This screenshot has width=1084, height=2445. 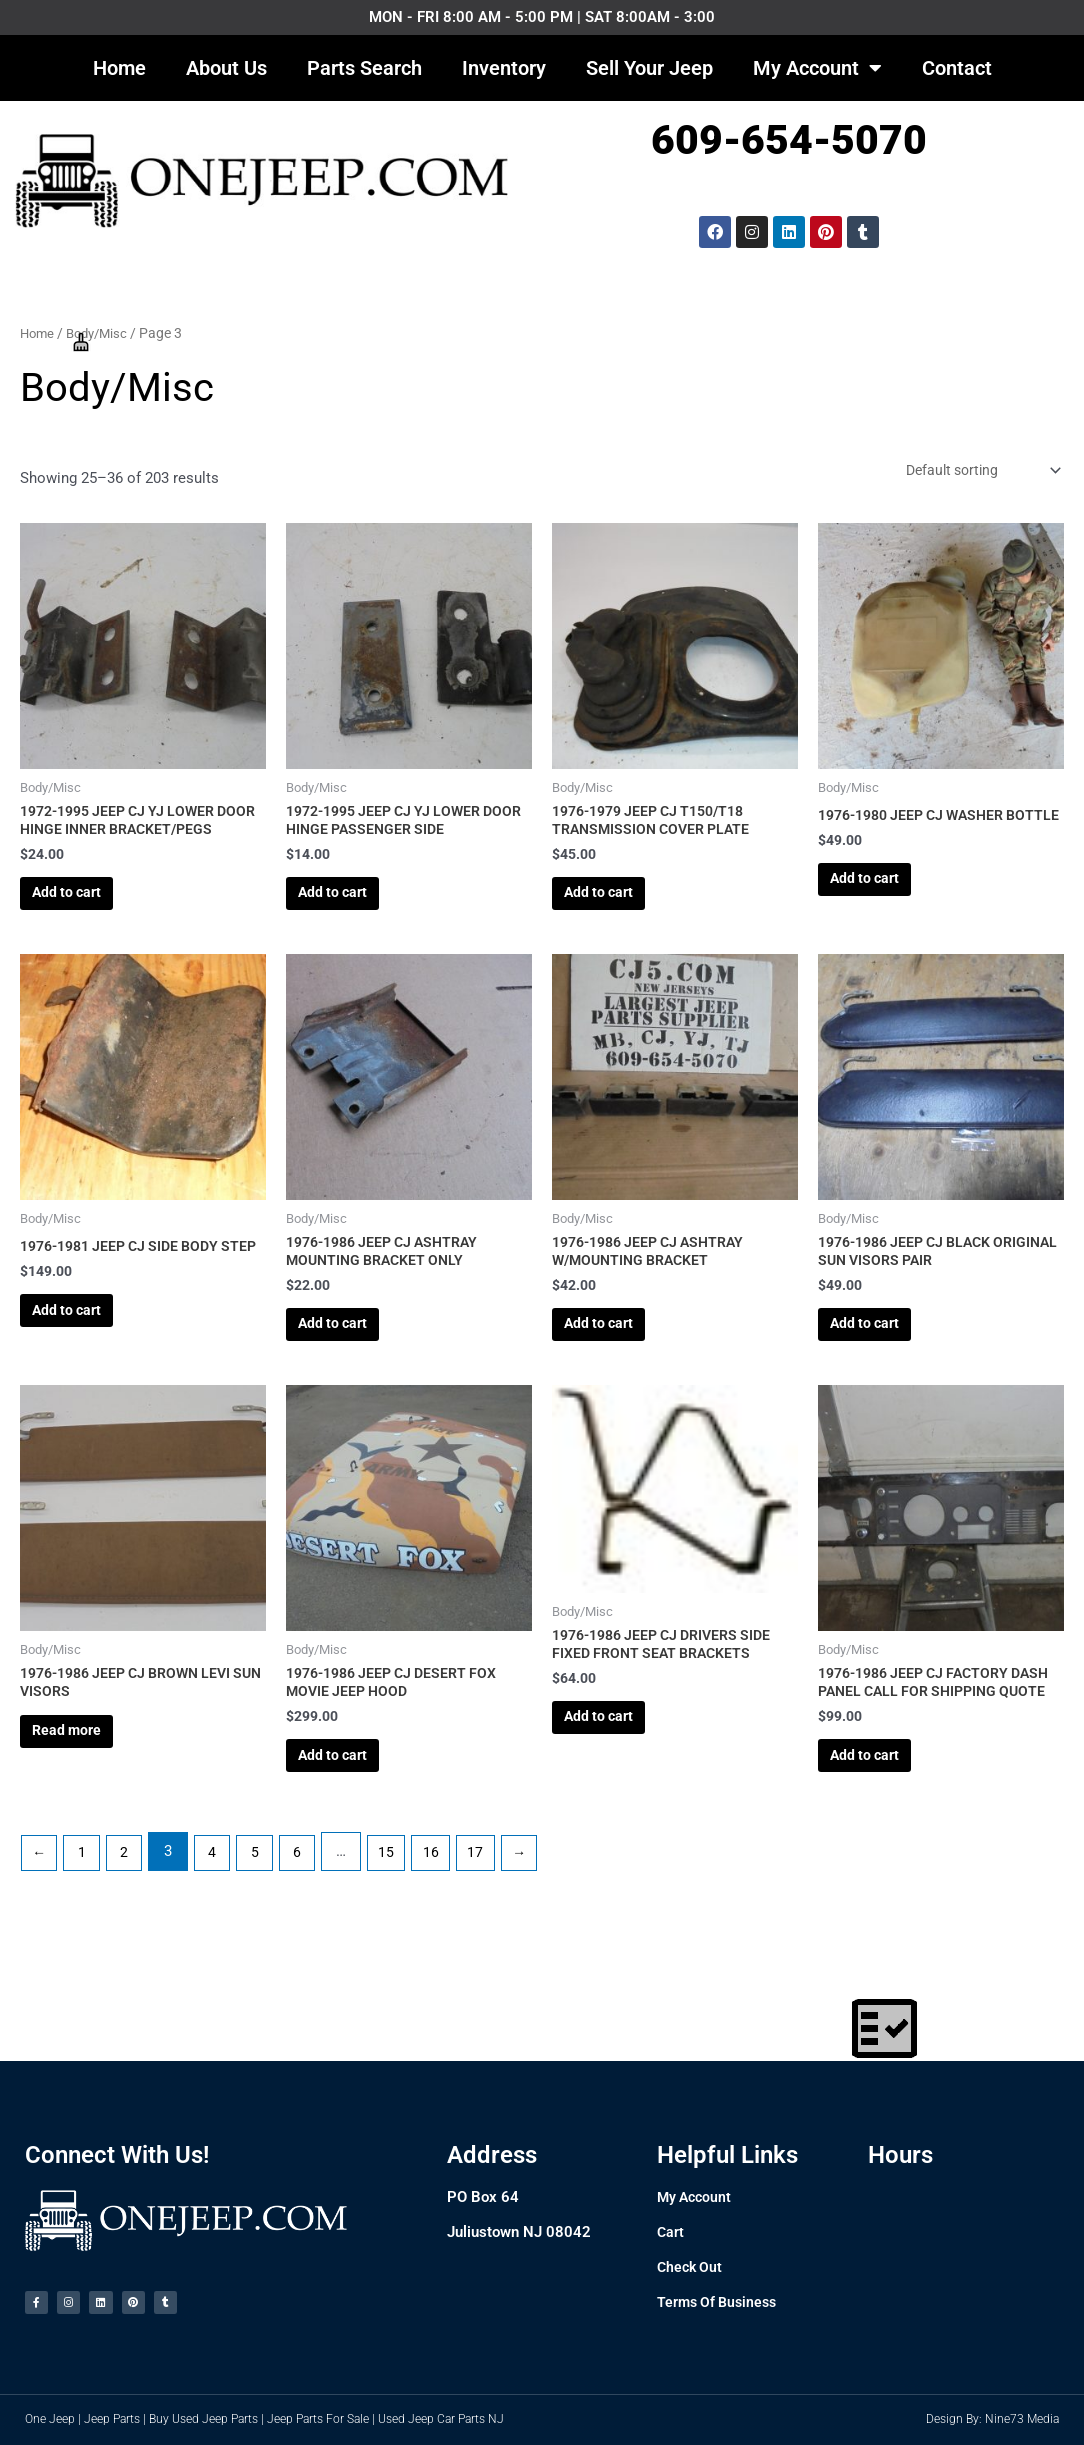 I want to click on verify or review checklist items, so click(x=884, y=2028).